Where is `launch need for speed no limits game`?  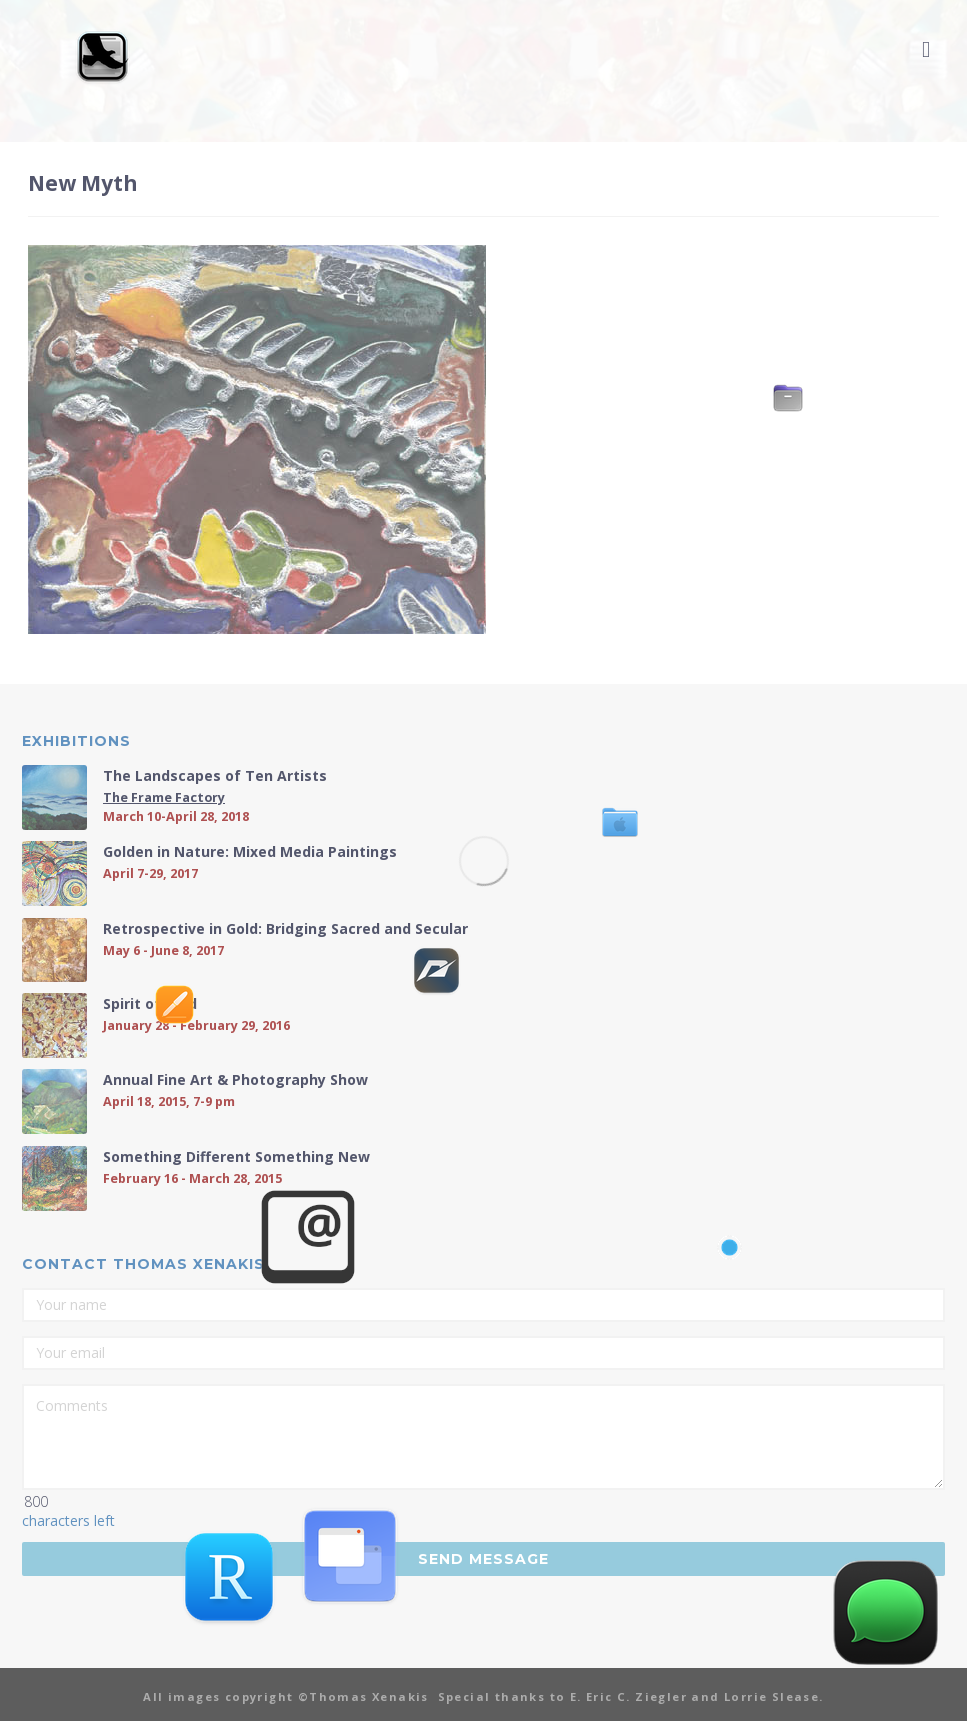
launch need for speed no limits game is located at coordinates (436, 970).